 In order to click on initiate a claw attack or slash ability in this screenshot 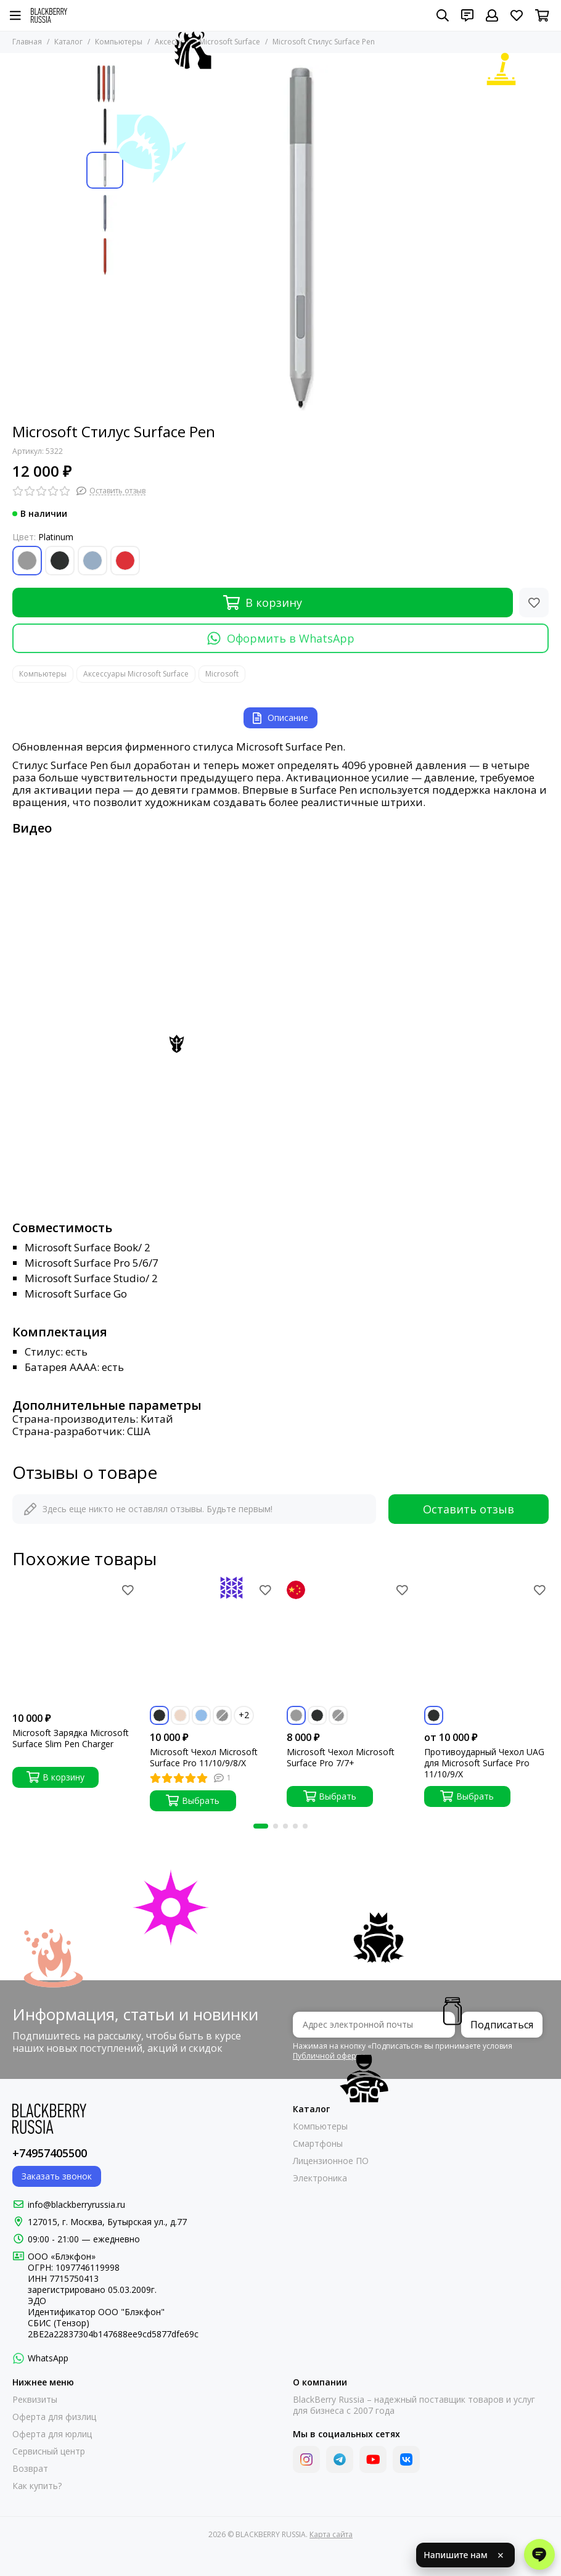, I will do `click(151, 149)`.